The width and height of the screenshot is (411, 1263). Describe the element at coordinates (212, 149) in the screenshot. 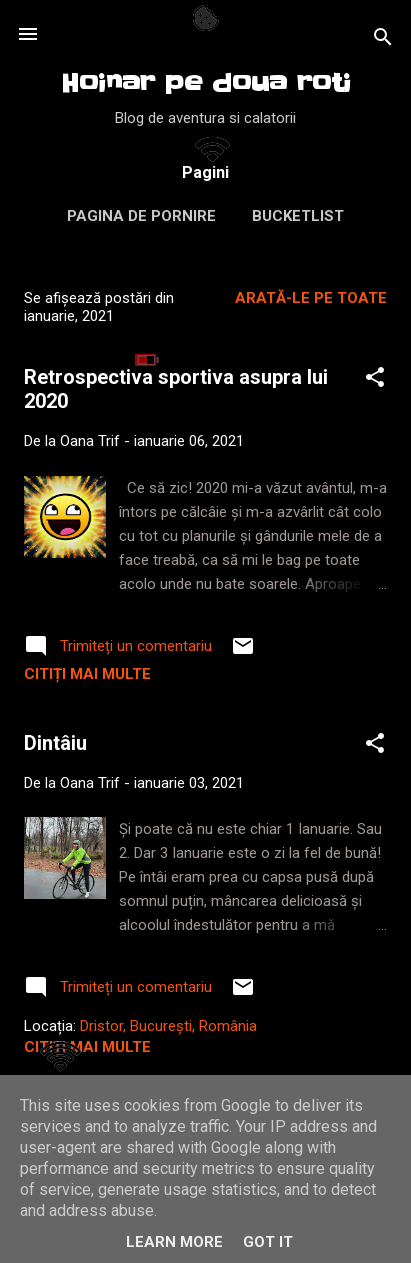

I see `indicates active wifi connection` at that location.